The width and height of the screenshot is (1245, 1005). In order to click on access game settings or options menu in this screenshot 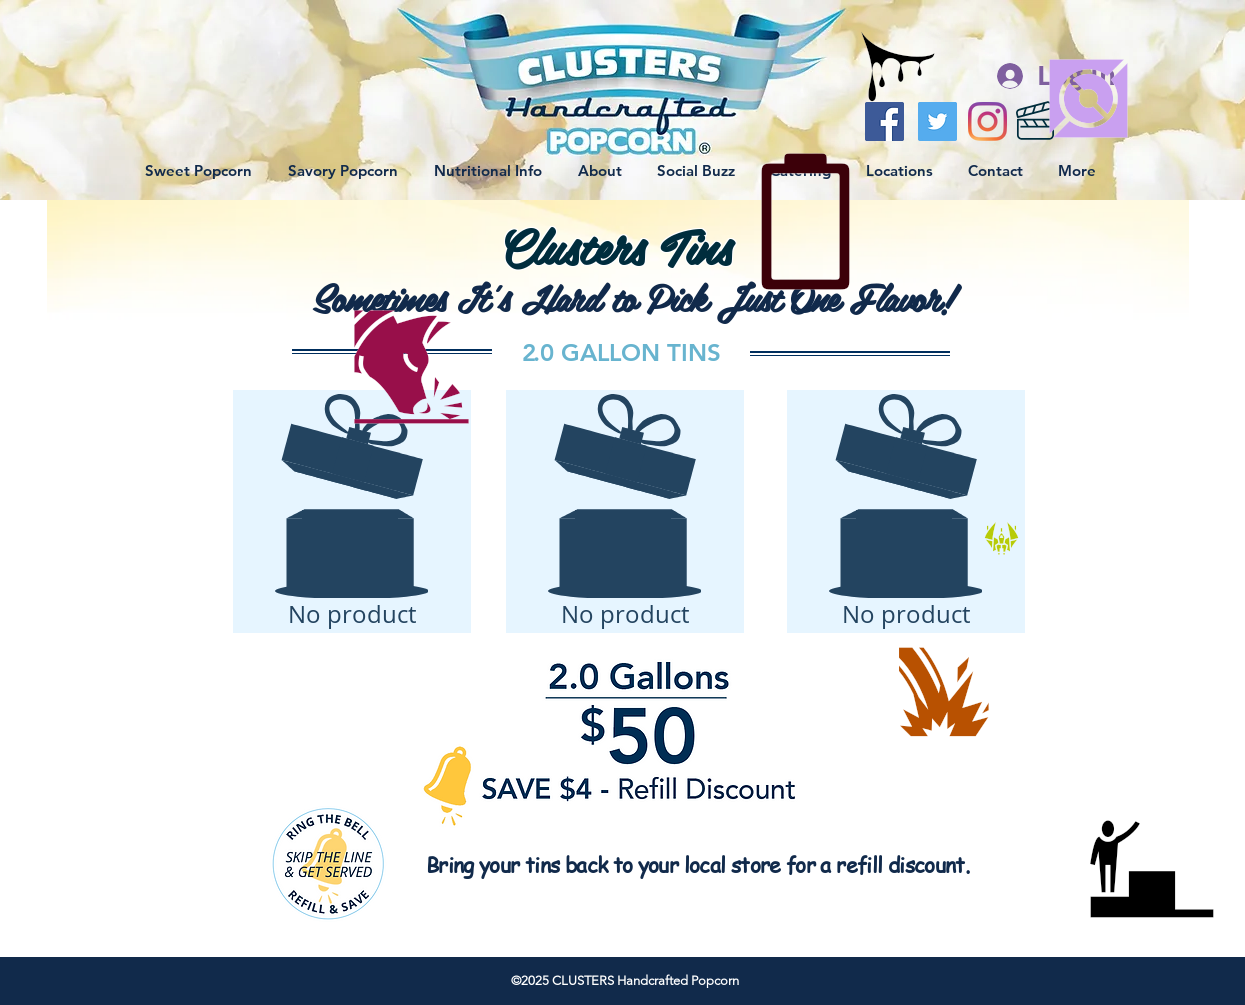, I will do `click(1088, 98)`.